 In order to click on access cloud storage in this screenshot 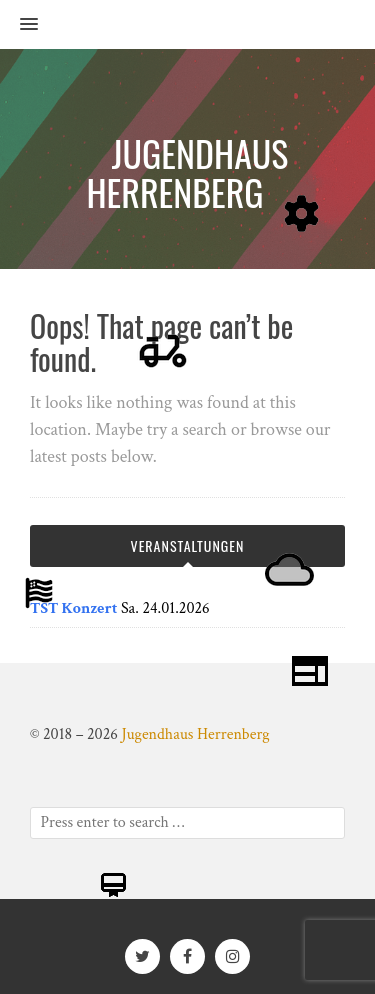, I will do `click(289, 569)`.